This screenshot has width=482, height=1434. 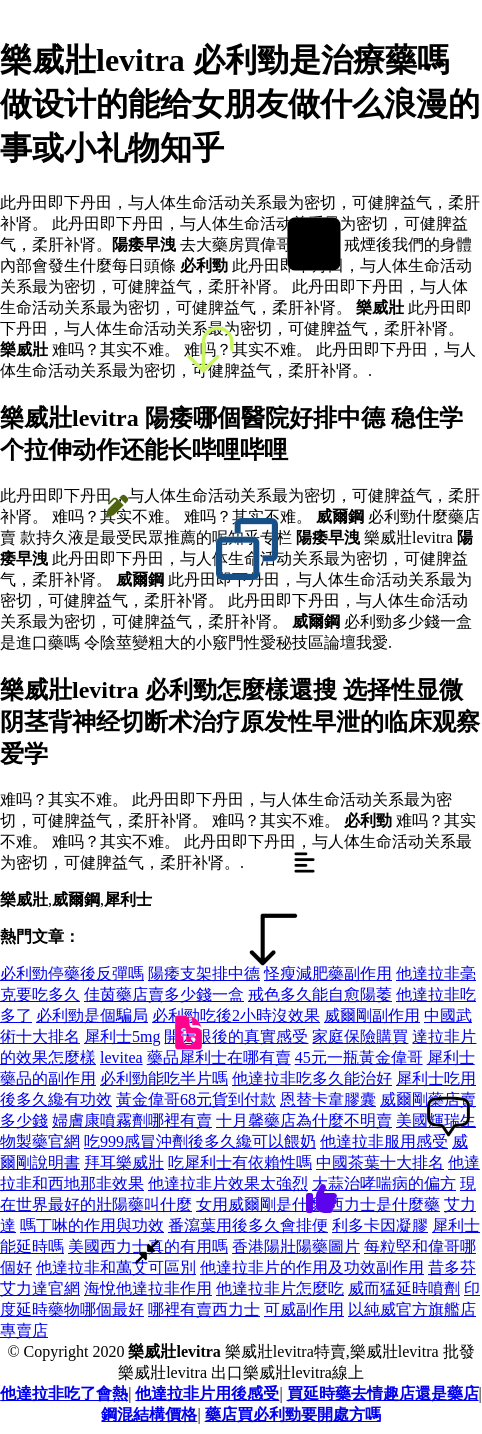 I want to click on align text to the left, so click(x=304, y=862).